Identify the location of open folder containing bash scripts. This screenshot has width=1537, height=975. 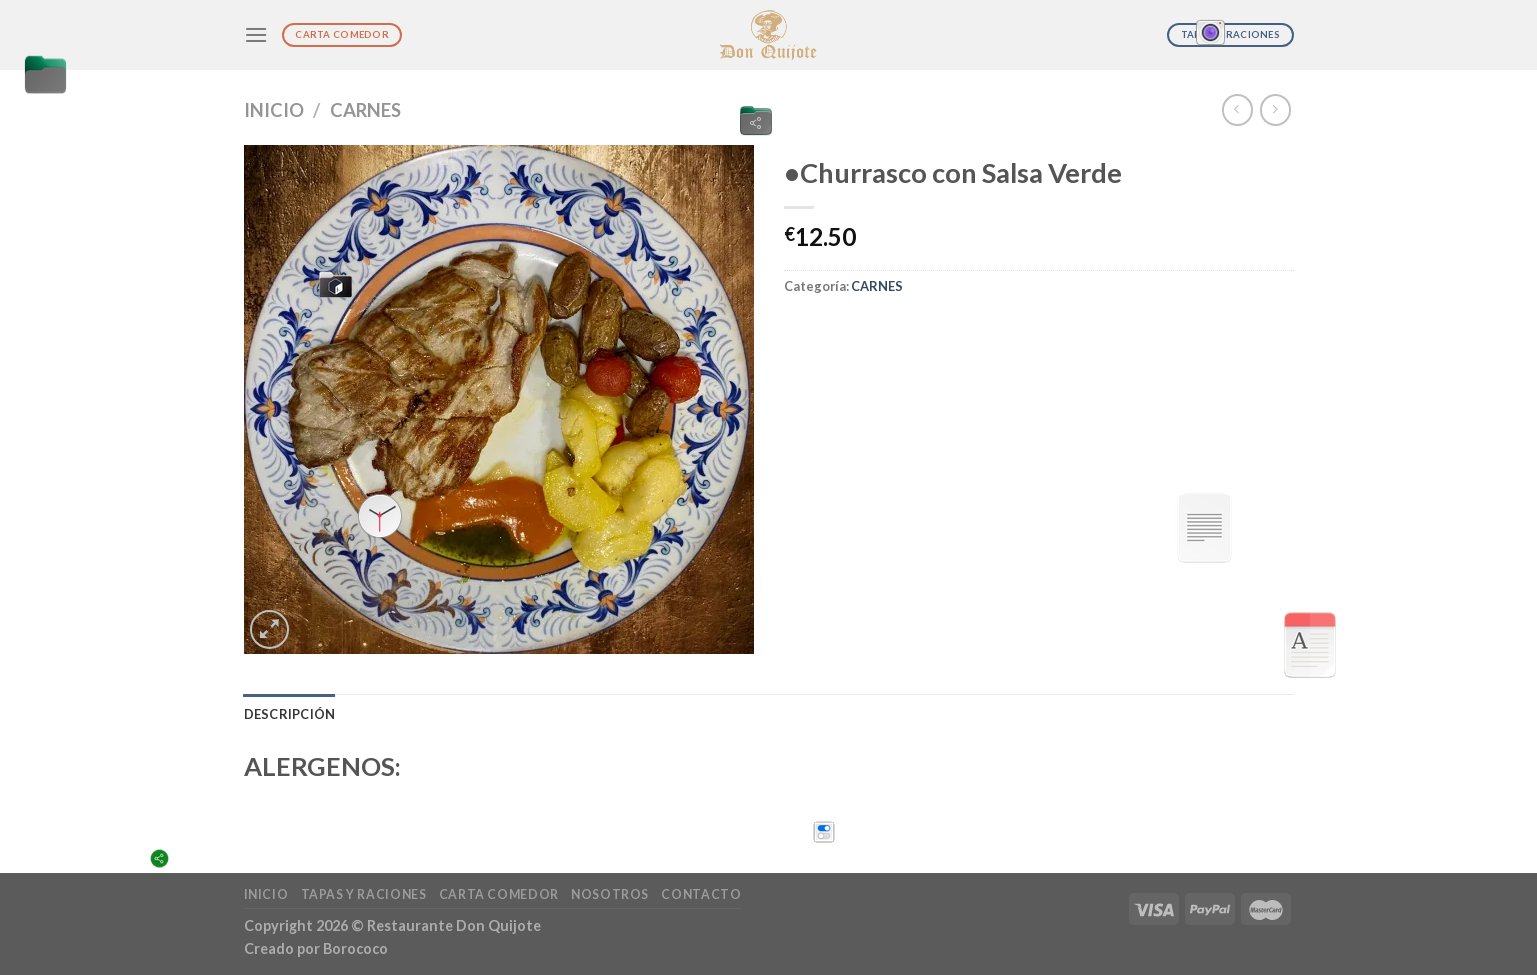
(335, 285).